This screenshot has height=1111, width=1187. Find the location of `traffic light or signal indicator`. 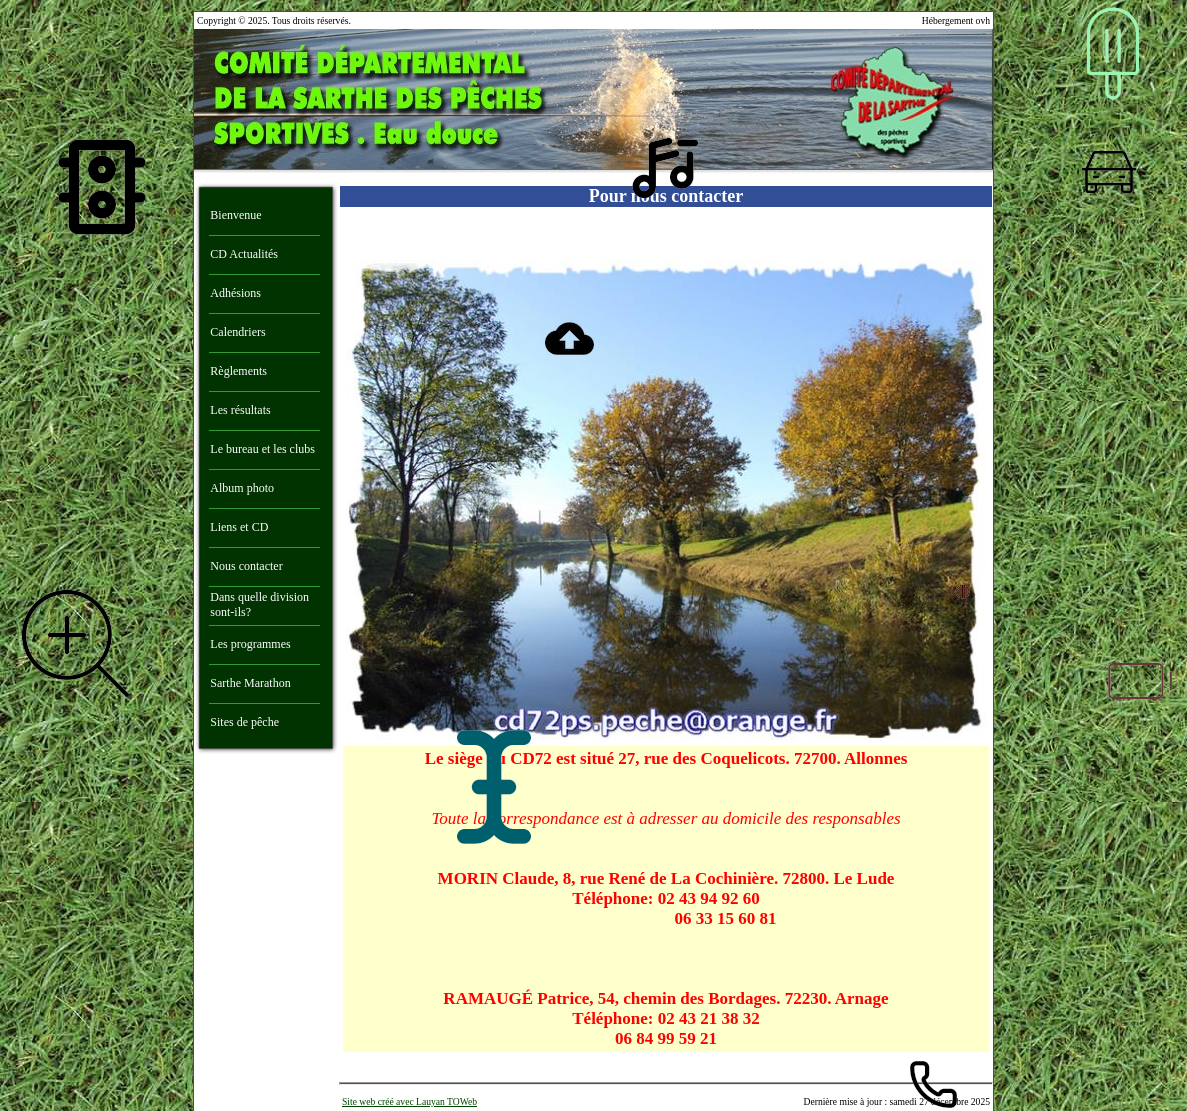

traffic light or signal indicator is located at coordinates (102, 187).